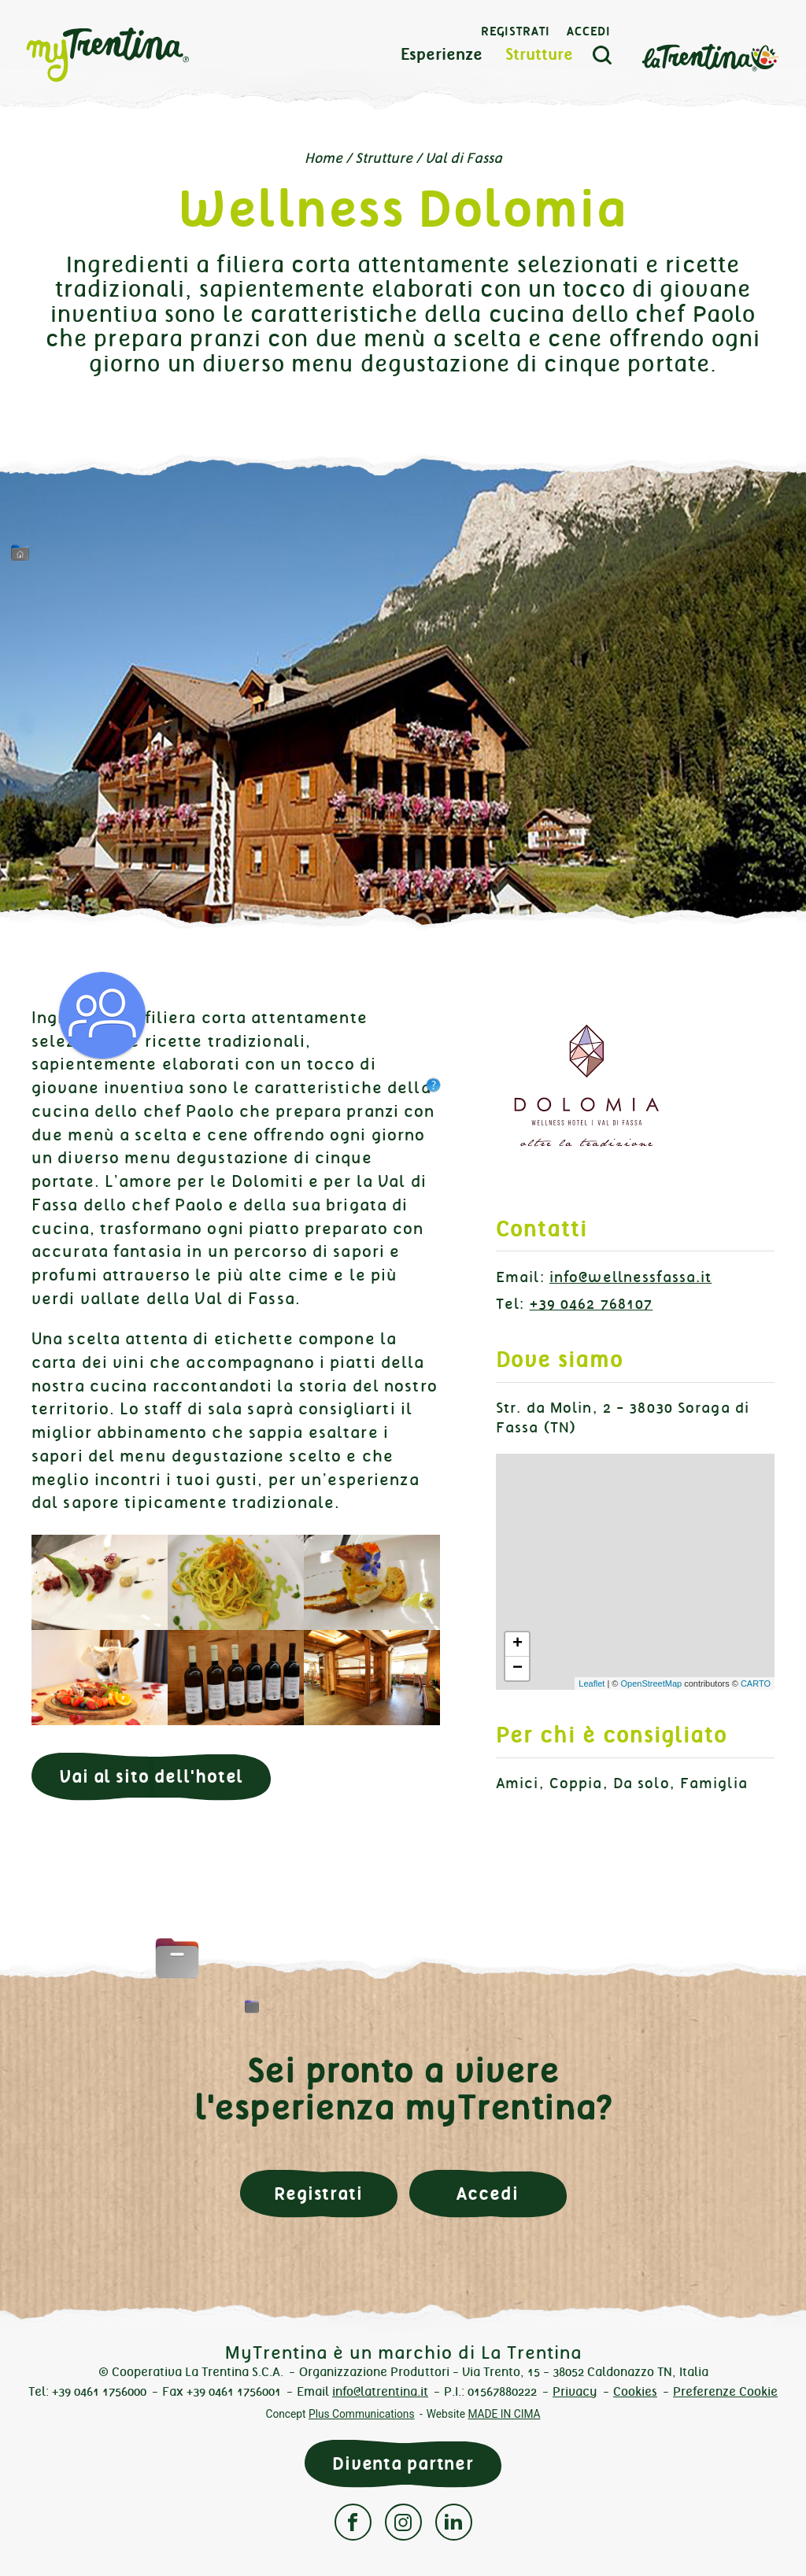 The image size is (806, 2576). I want to click on switch user account, so click(102, 1015).